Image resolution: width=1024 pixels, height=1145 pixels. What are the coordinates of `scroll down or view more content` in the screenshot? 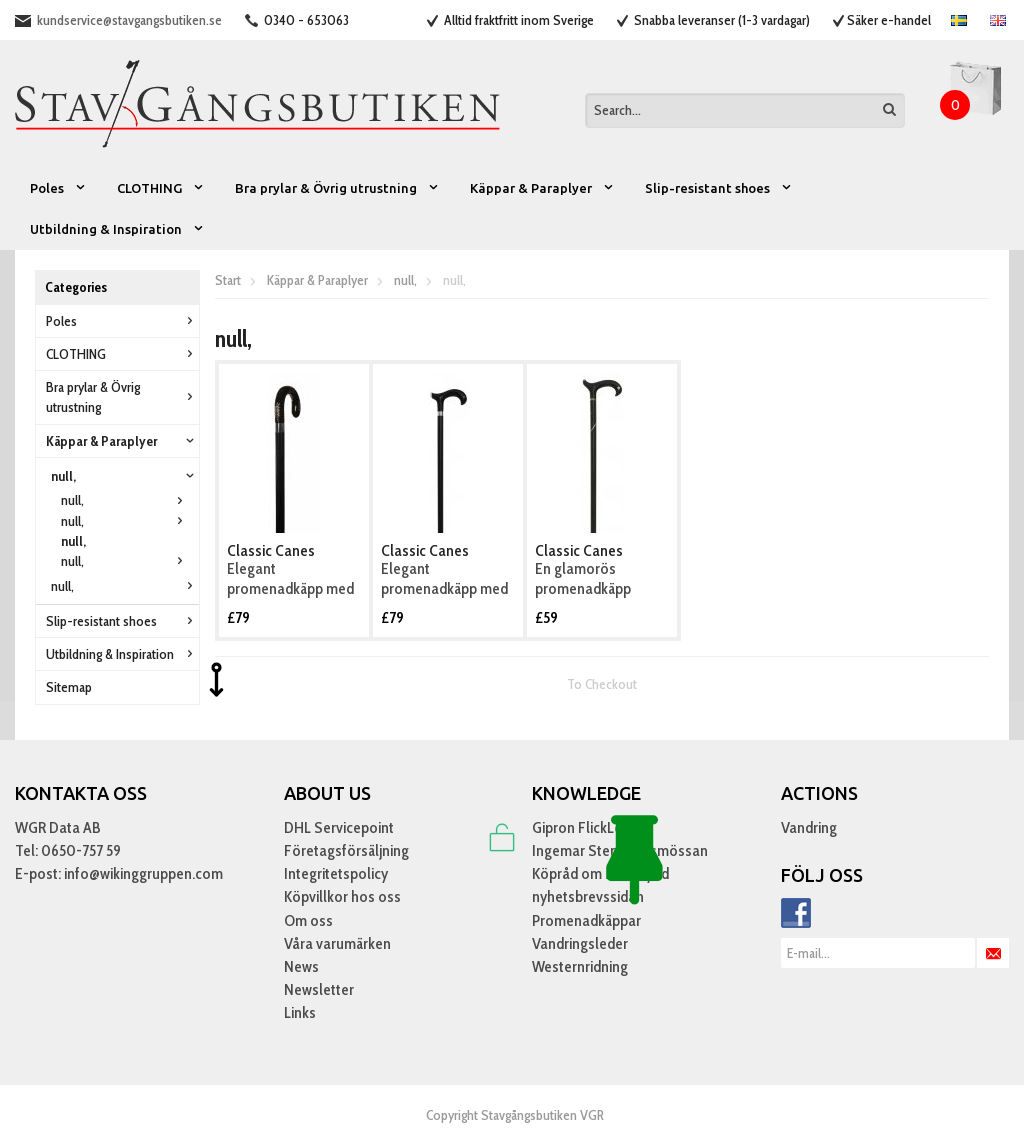 It's located at (216, 679).